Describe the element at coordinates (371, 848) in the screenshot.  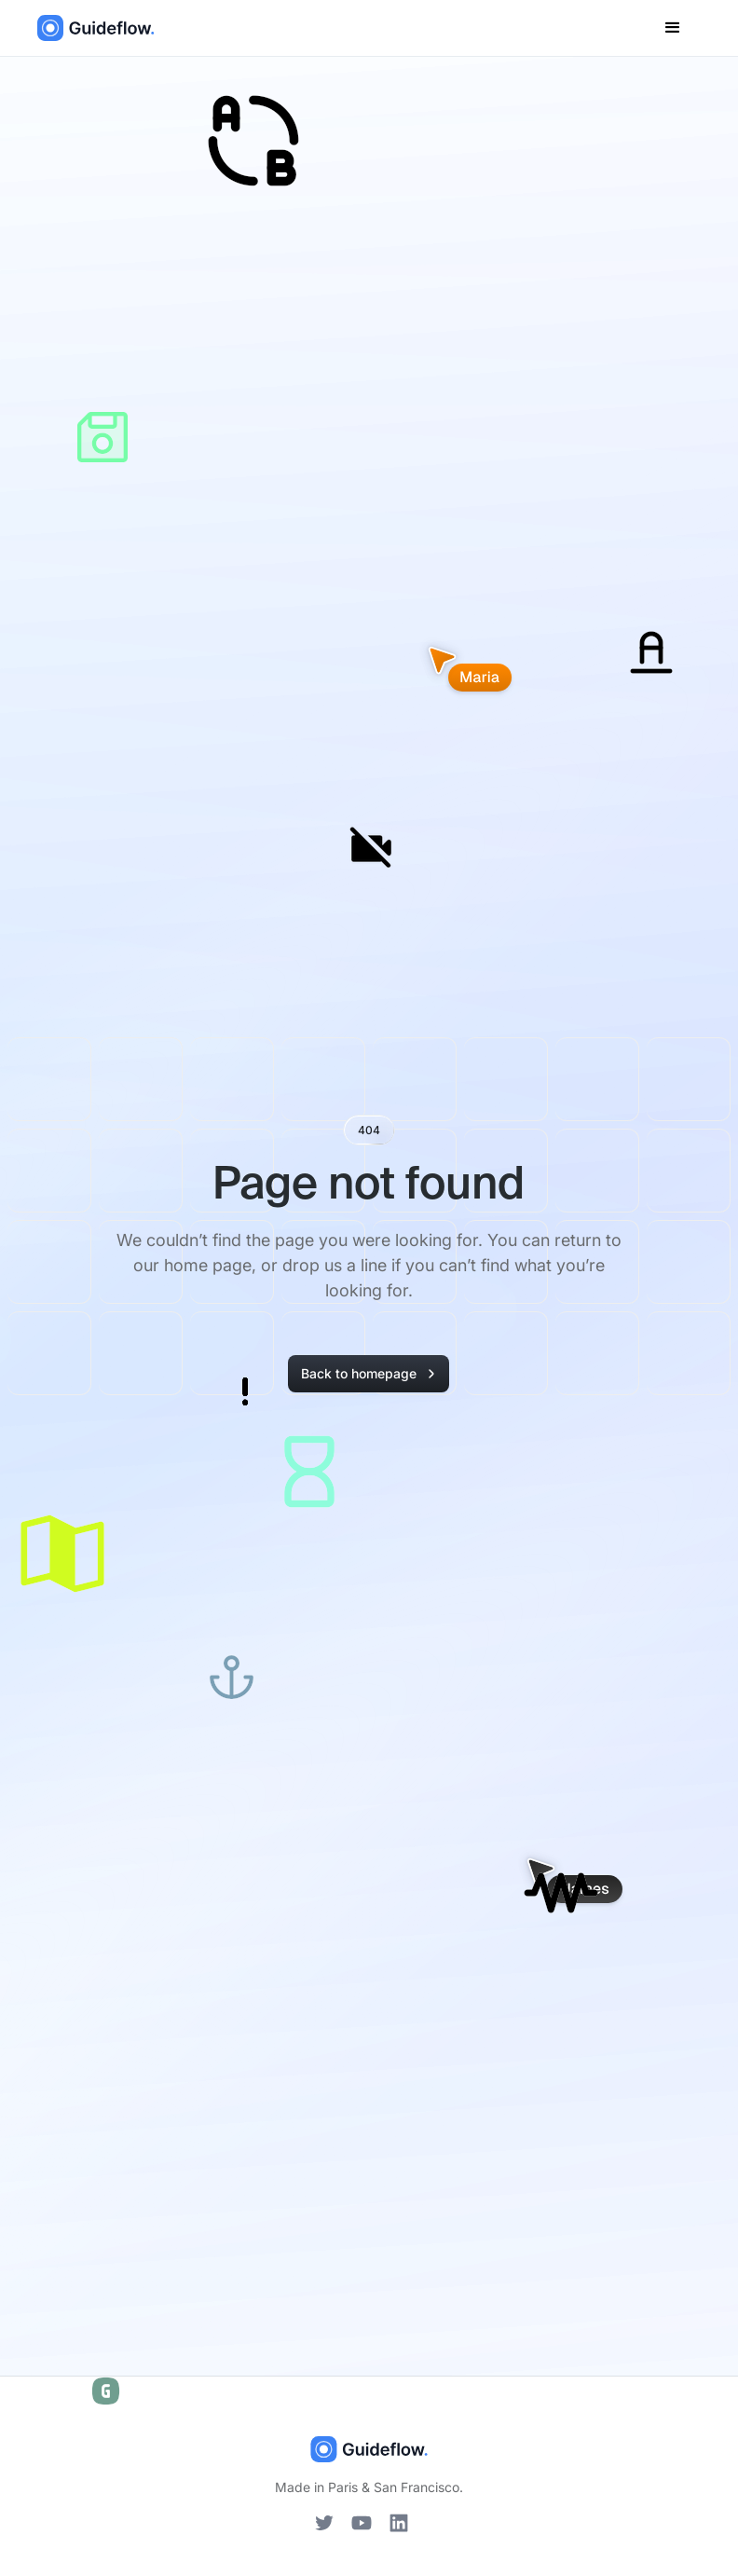
I see `camera is currently disabled or off` at that location.